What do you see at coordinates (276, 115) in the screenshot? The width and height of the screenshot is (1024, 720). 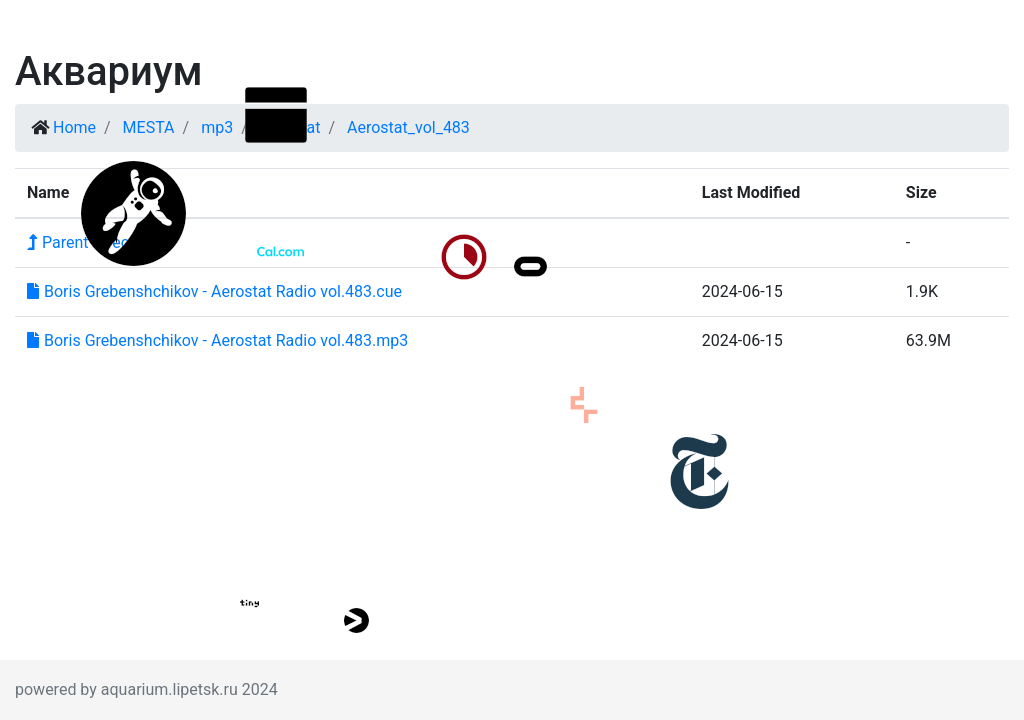 I see `switch to top panel layout` at bounding box center [276, 115].